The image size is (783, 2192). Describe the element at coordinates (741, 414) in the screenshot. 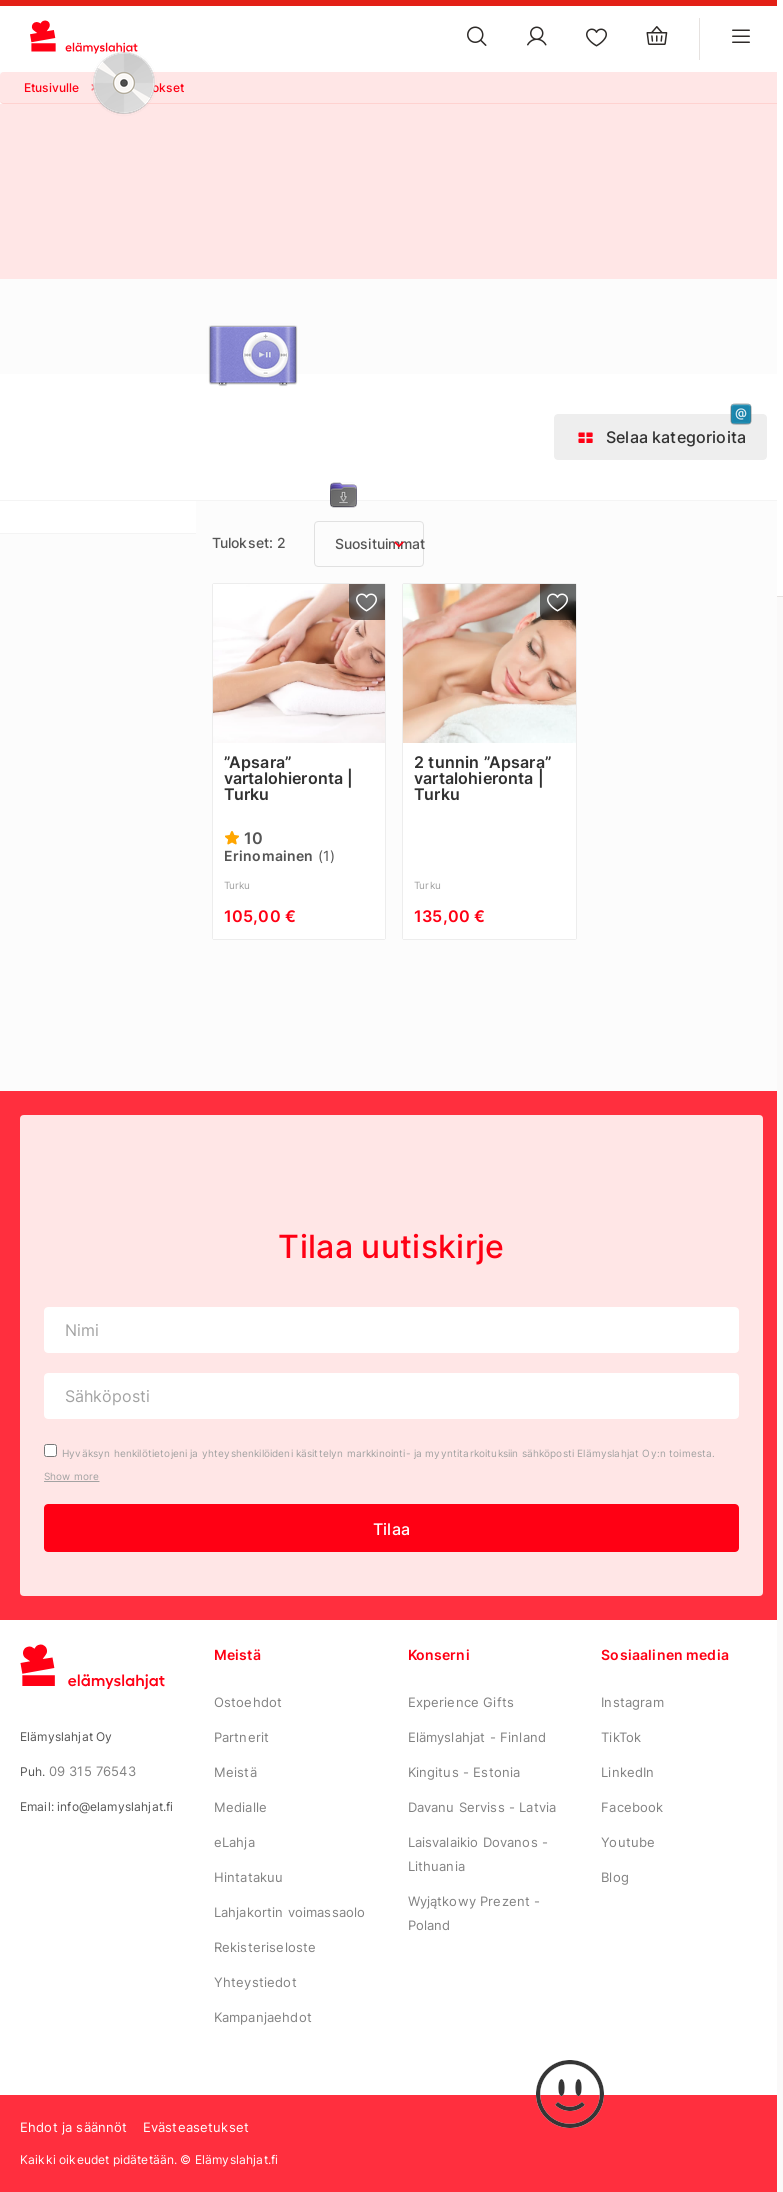

I see `access online accounts settings` at that location.